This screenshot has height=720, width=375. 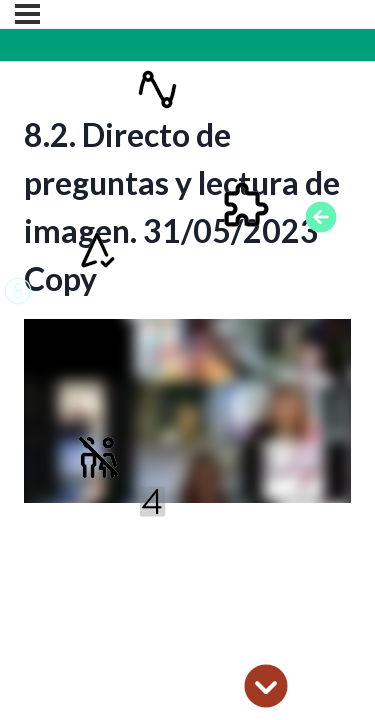 I want to click on location or destination confirmed, so click(x=97, y=250).